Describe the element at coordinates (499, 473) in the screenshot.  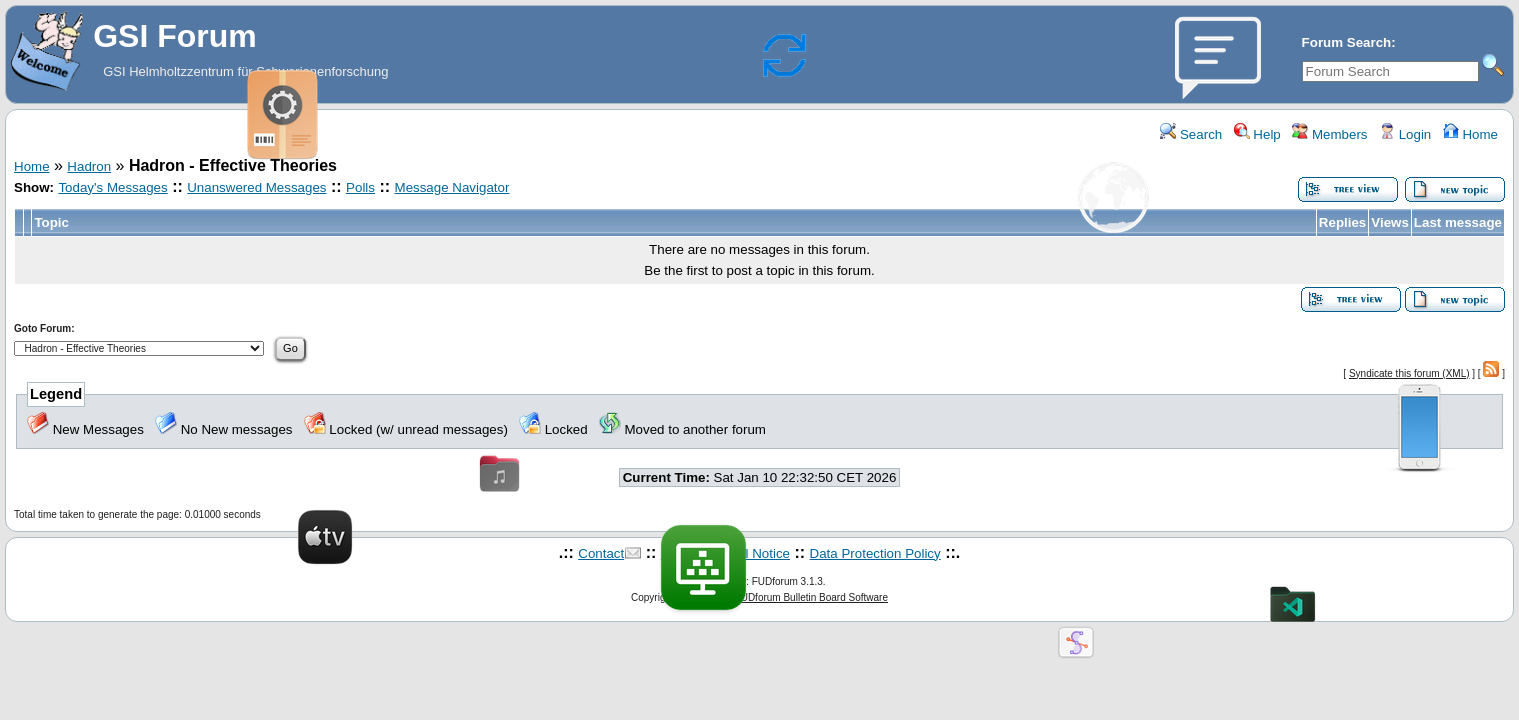
I see `open your music folder` at that location.